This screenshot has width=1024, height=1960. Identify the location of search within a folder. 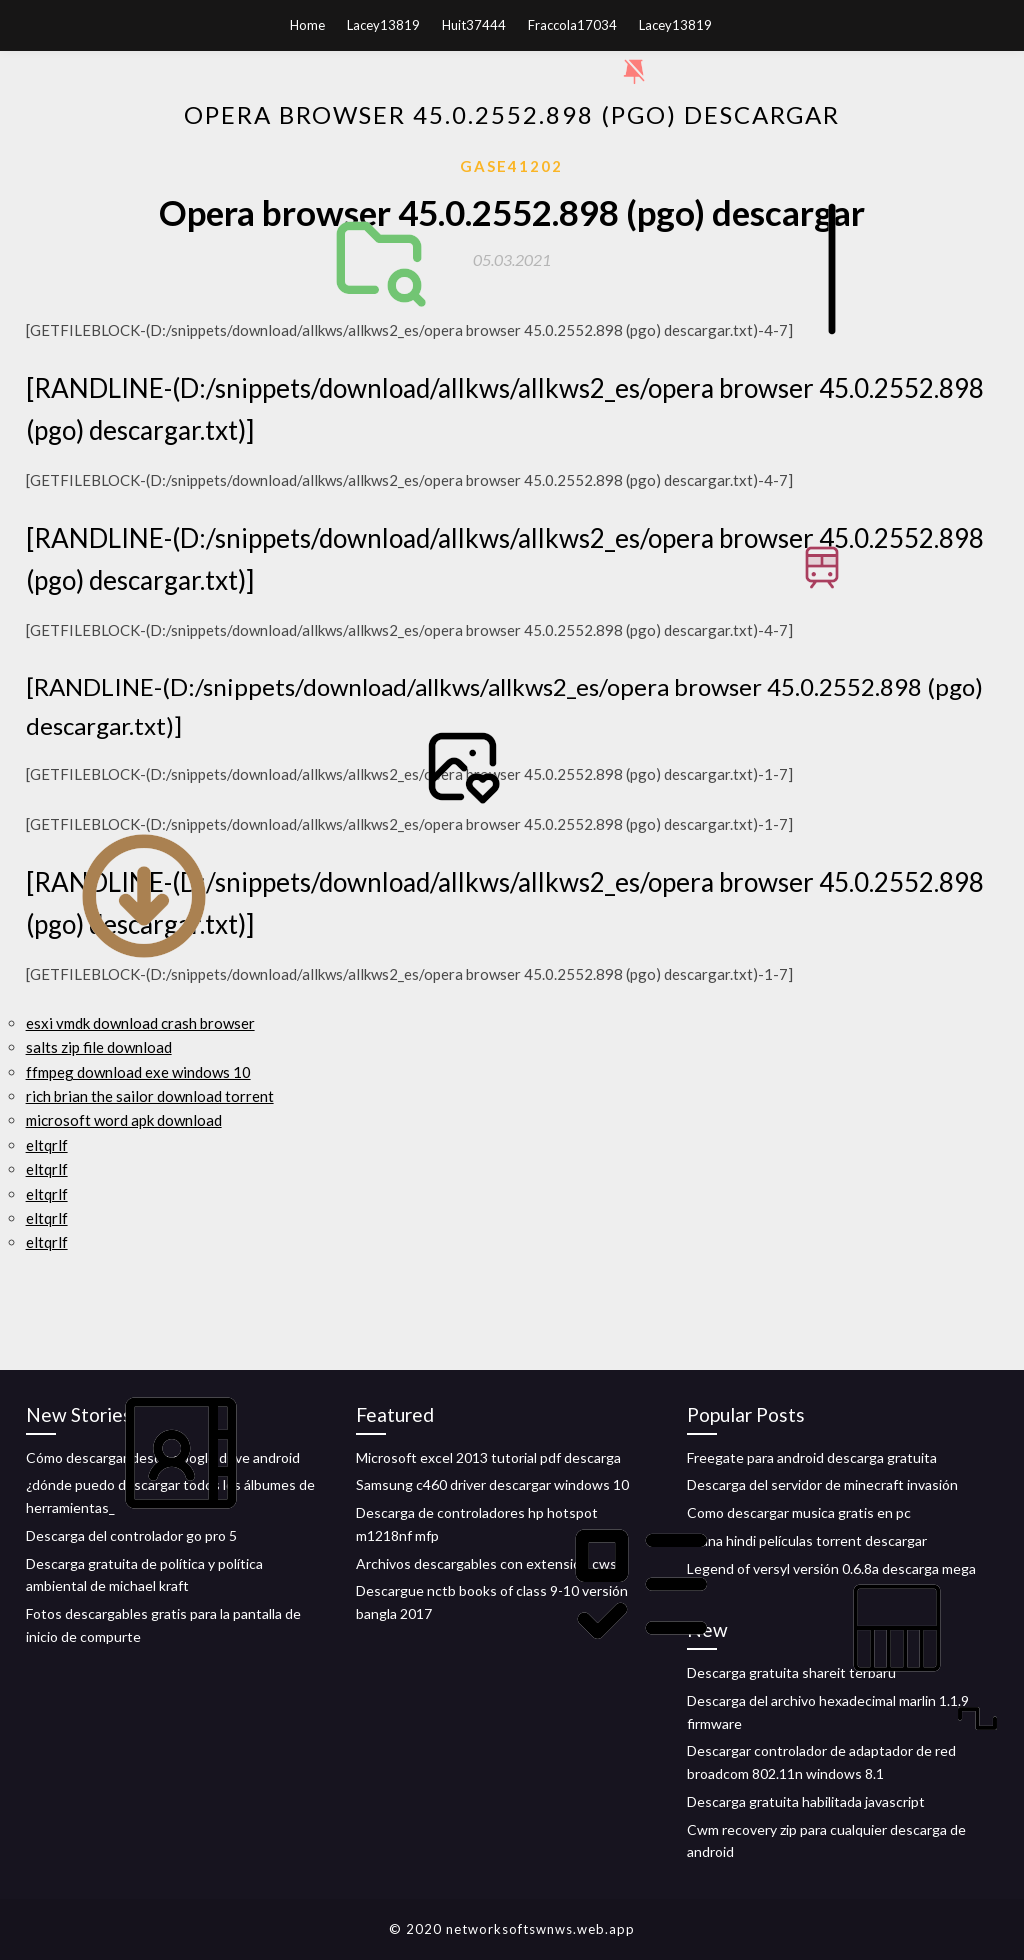
(379, 260).